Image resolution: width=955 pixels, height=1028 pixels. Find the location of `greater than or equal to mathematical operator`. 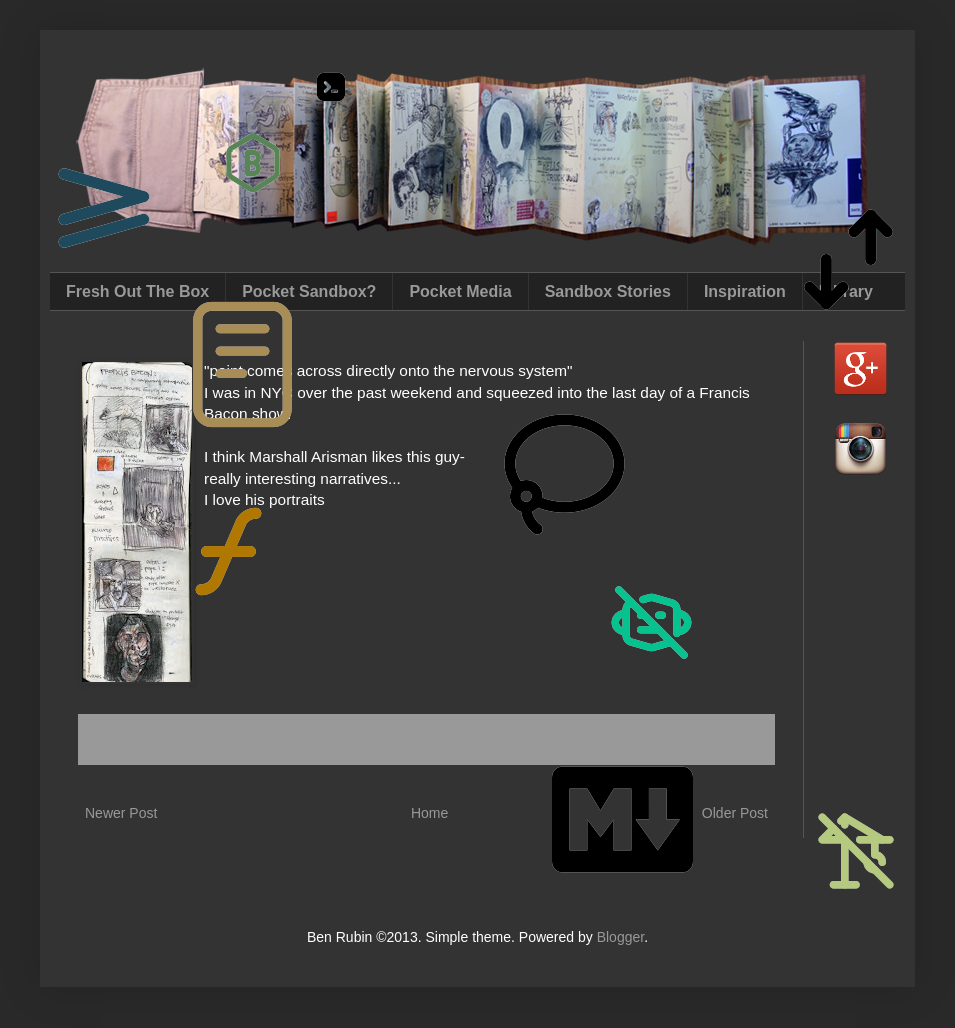

greater than or equal to mathematical operator is located at coordinates (104, 208).